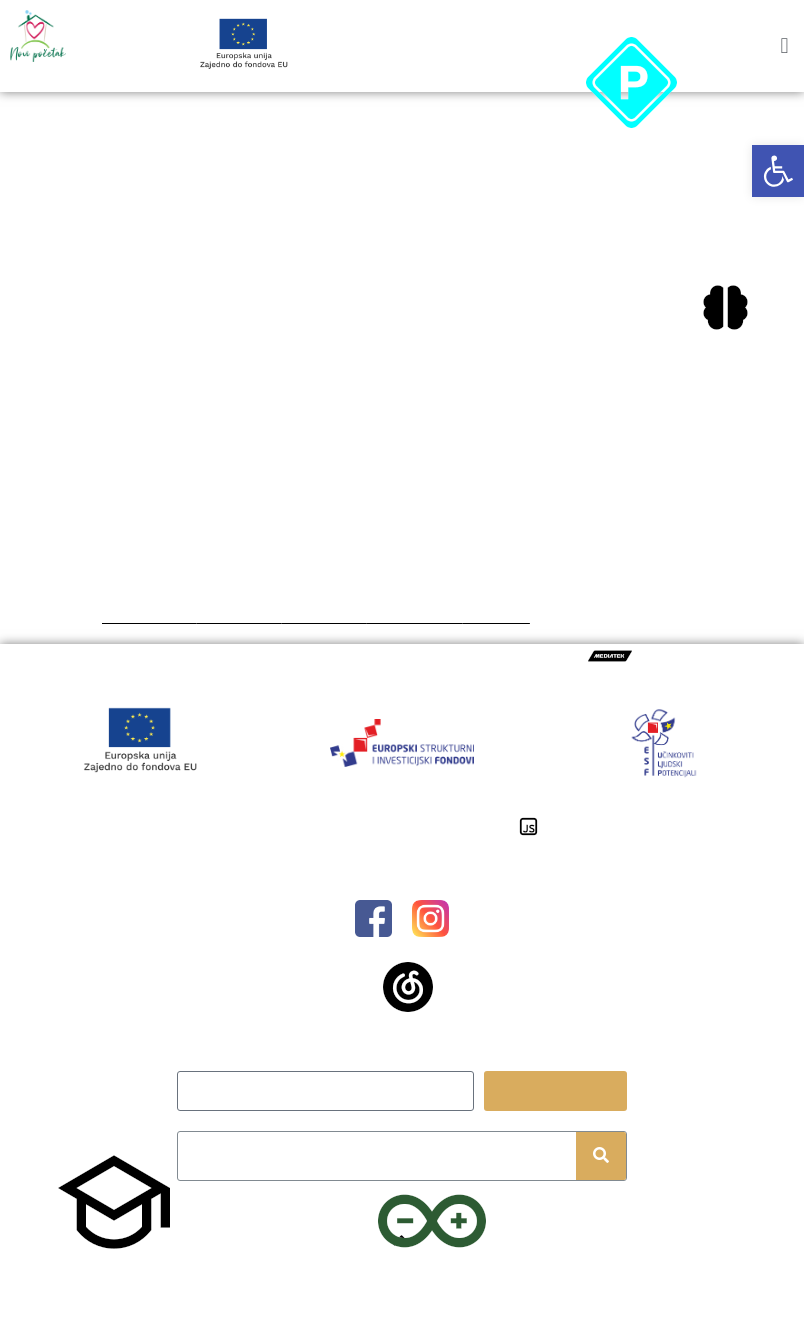 This screenshot has width=804, height=1323. Describe the element at coordinates (408, 987) in the screenshot. I see `open netease cloud music app` at that location.